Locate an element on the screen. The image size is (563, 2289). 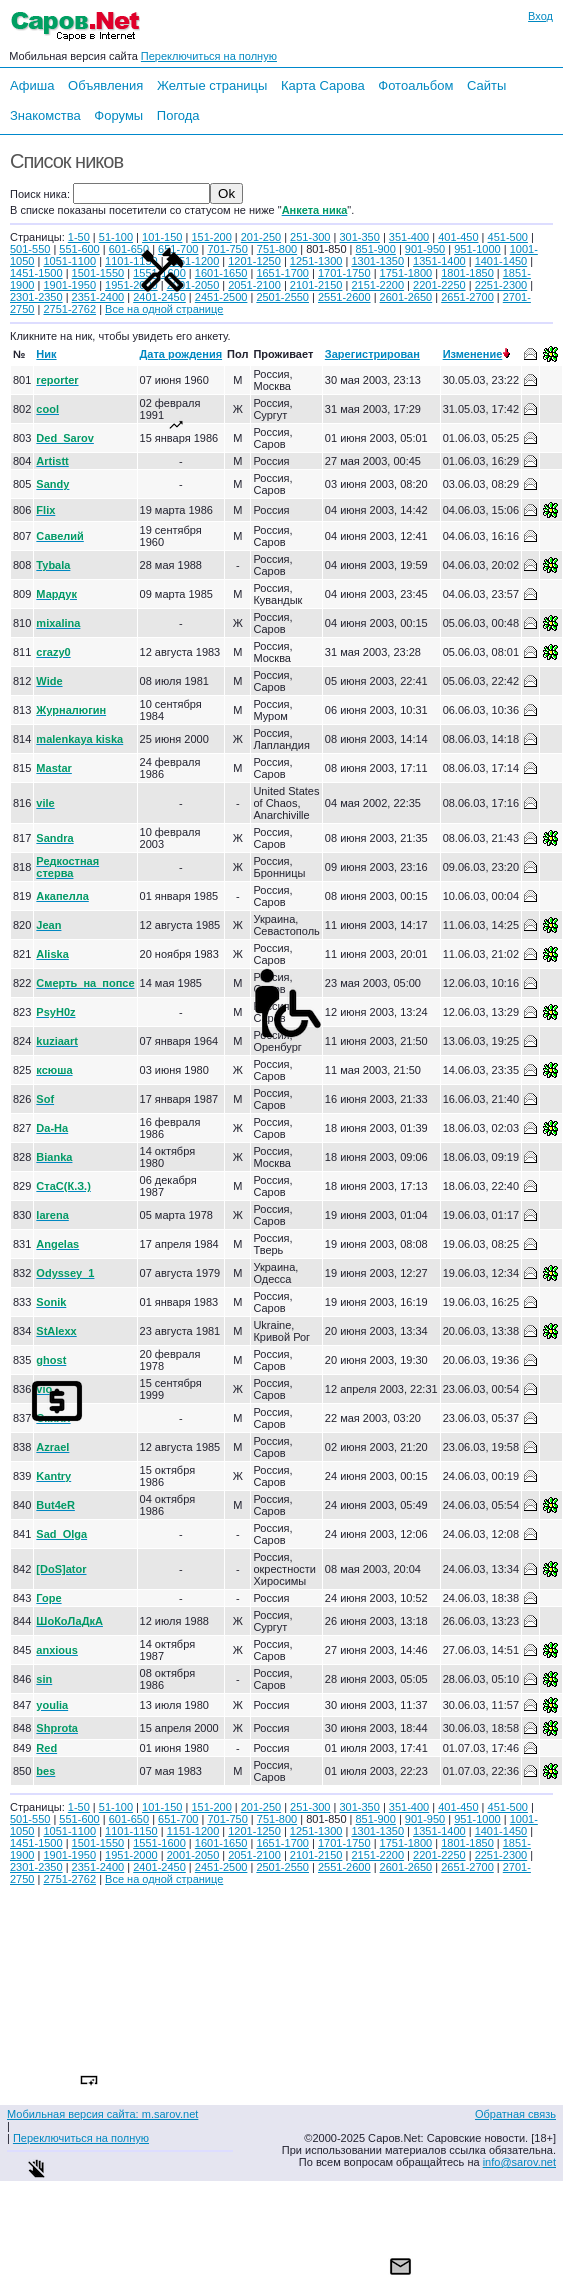
find nearby ATMs or cash machines is located at coordinates (57, 1401).